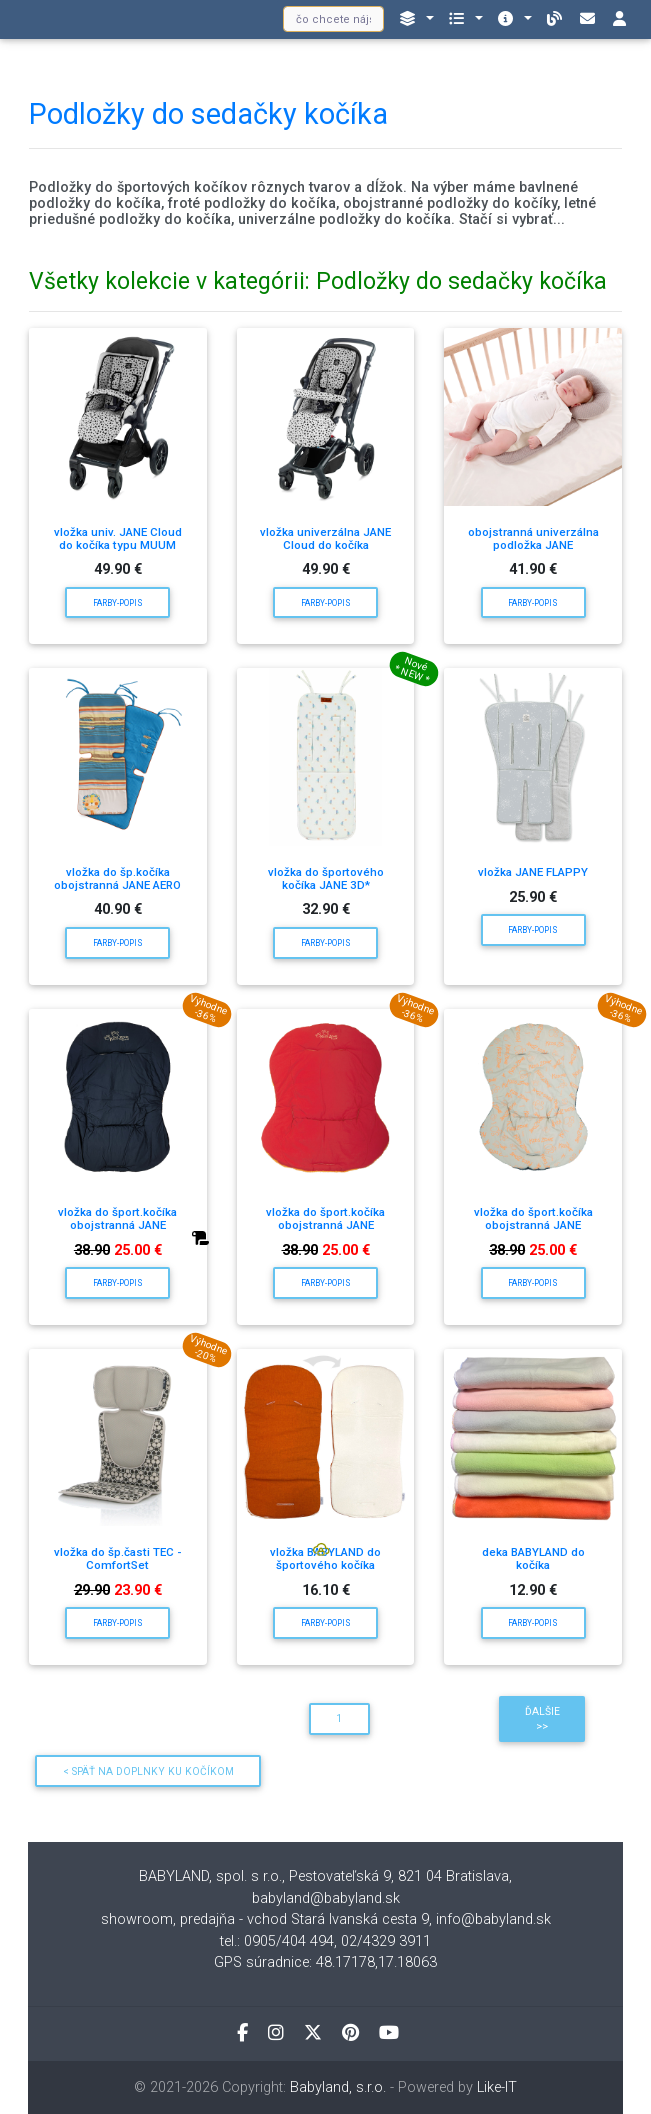 This screenshot has height=2114, width=651. I want to click on view terms and conditions or legal document, so click(201, 1238).